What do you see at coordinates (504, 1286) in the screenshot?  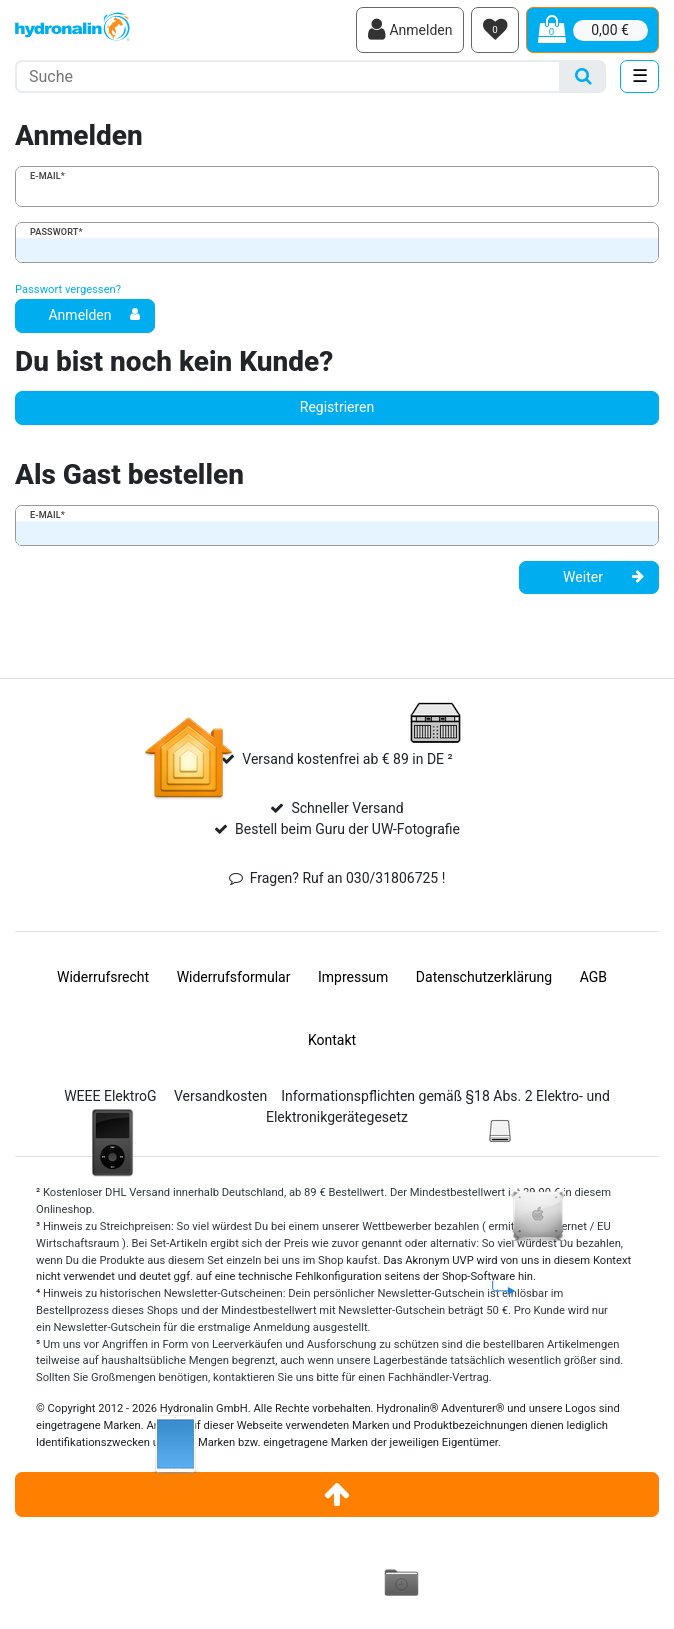 I see `forward an email message` at bounding box center [504, 1286].